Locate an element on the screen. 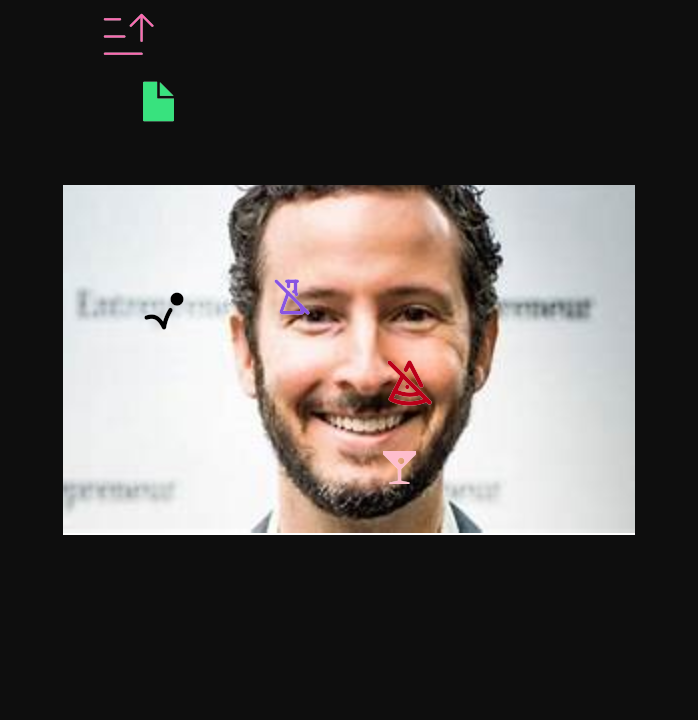 This screenshot has height=720, width=698. sort items in descending order is located at coordinates (126, 36).